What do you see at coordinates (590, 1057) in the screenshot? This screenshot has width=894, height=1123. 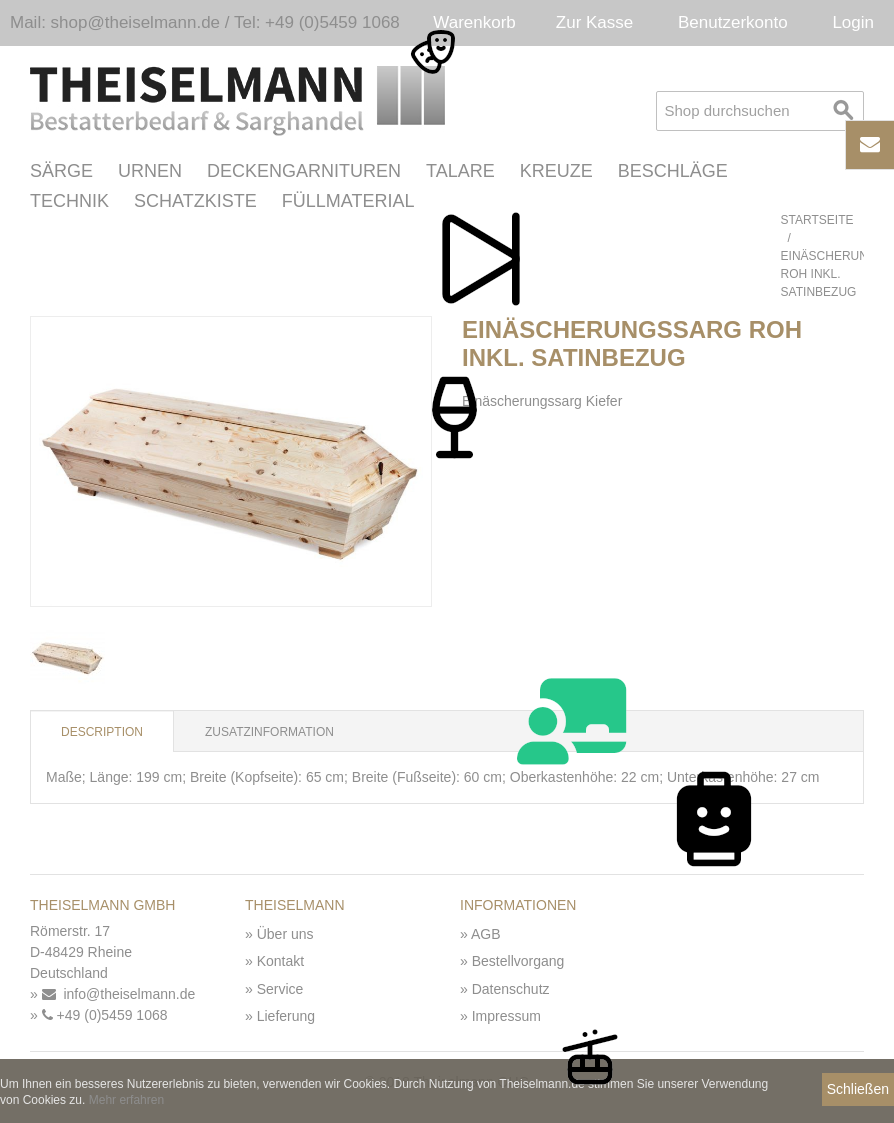 I see `access cable car or gondola transit options` at bounding box center [590, 1057].